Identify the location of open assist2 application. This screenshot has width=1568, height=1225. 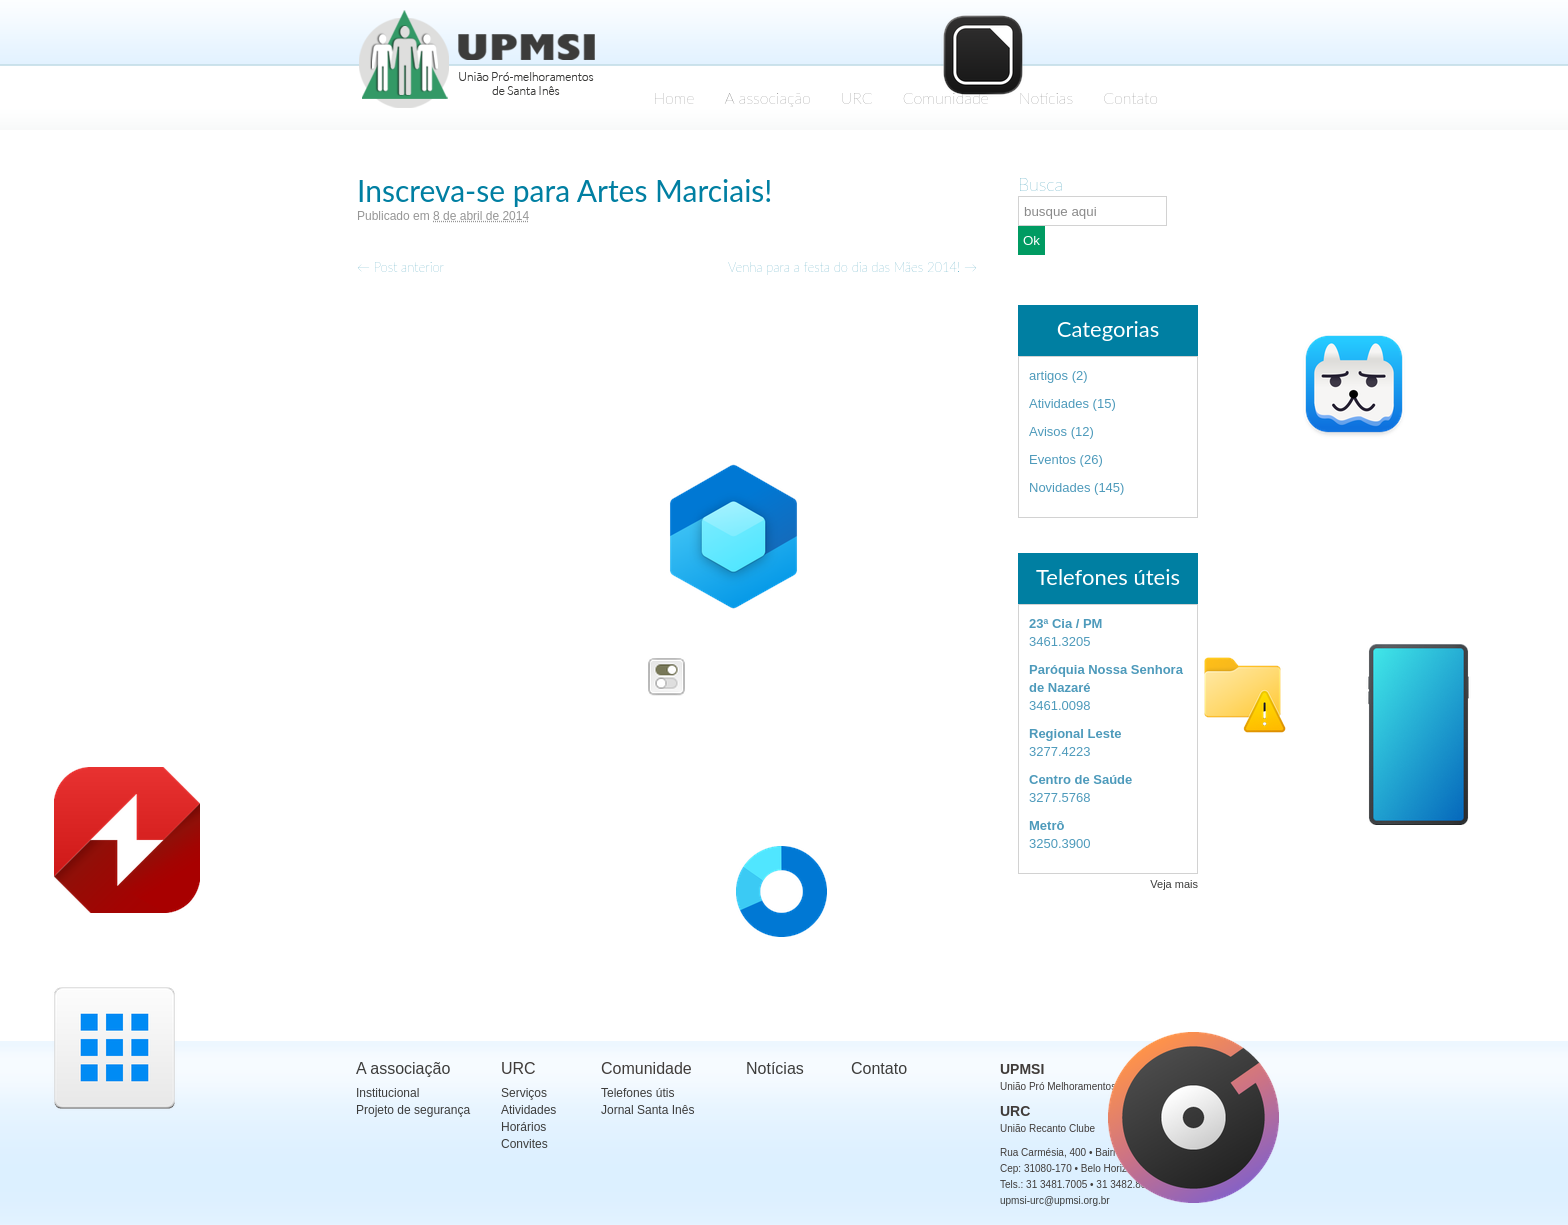
(733, 536).